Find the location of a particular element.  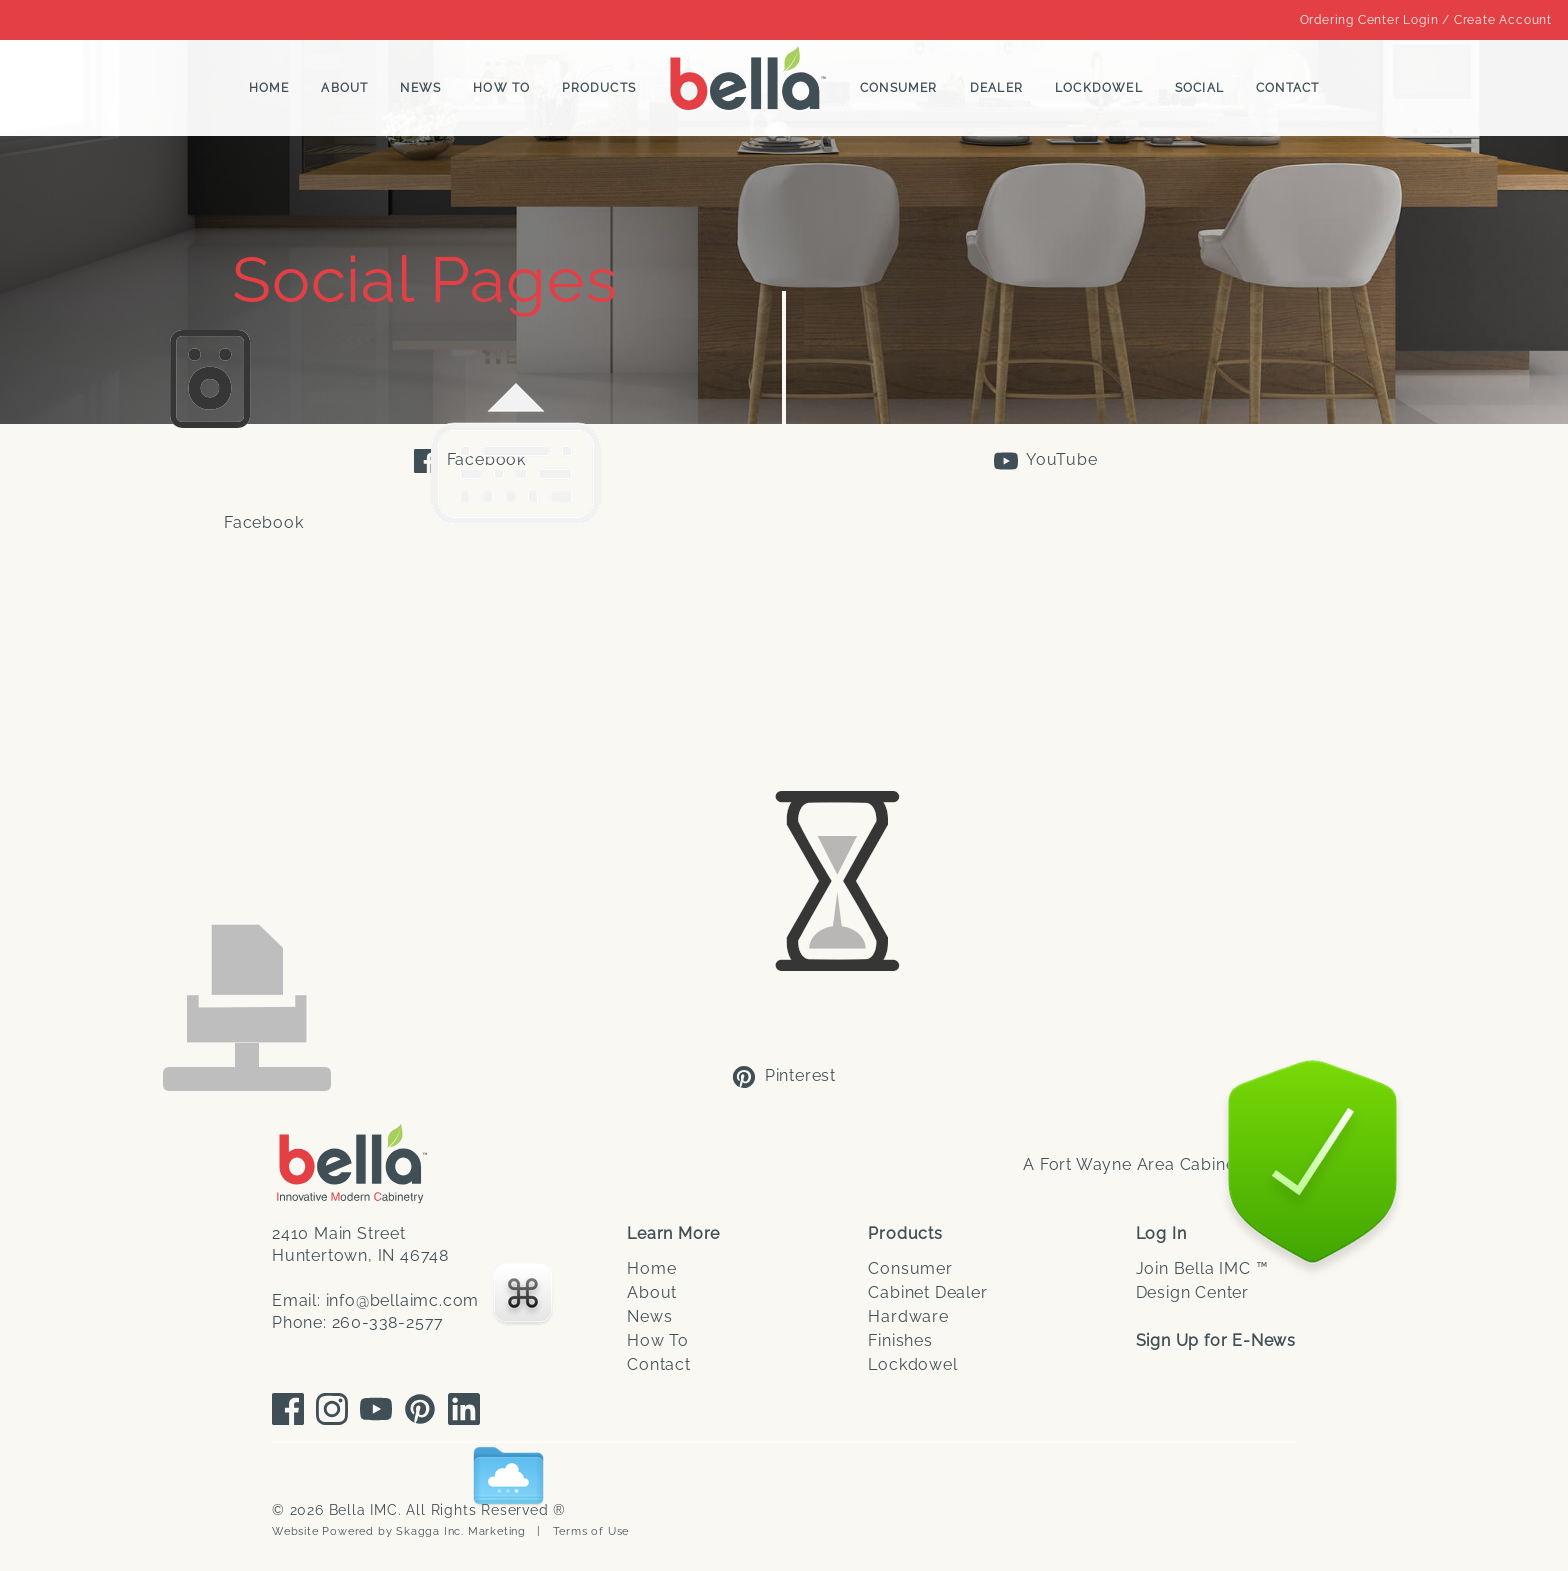

access screen time settings is located at coordinates (843, 881).